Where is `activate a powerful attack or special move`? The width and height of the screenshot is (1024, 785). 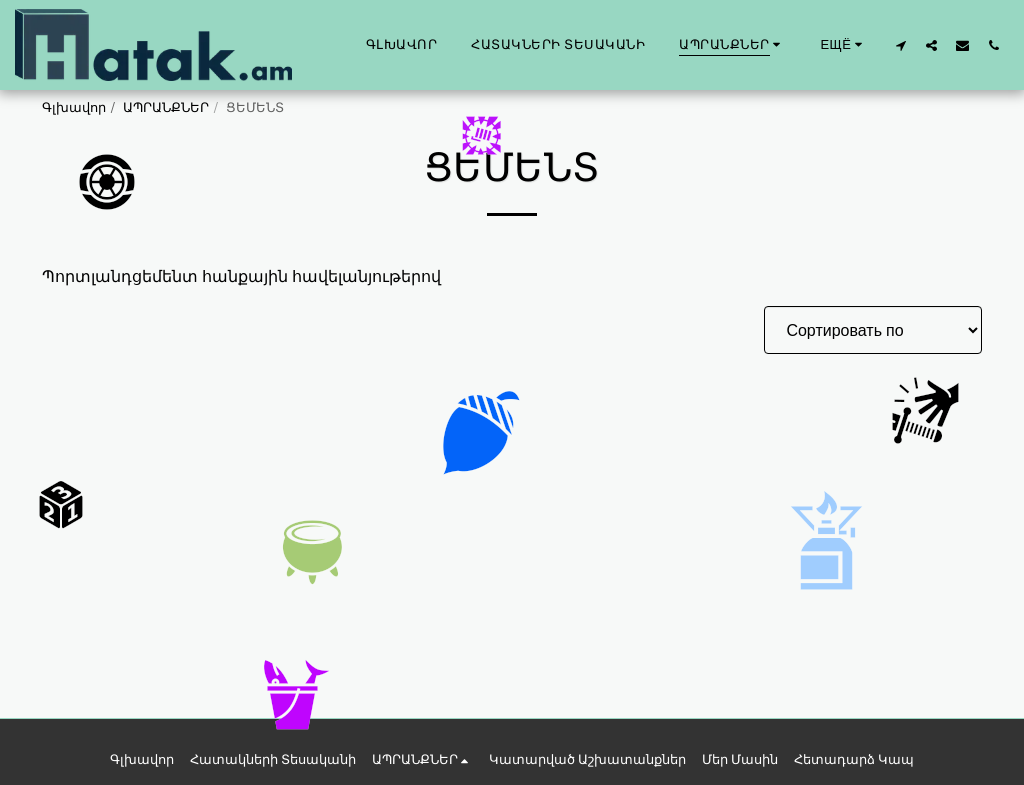 activate a powerful attack or special move is located at coordinates (481, 135).